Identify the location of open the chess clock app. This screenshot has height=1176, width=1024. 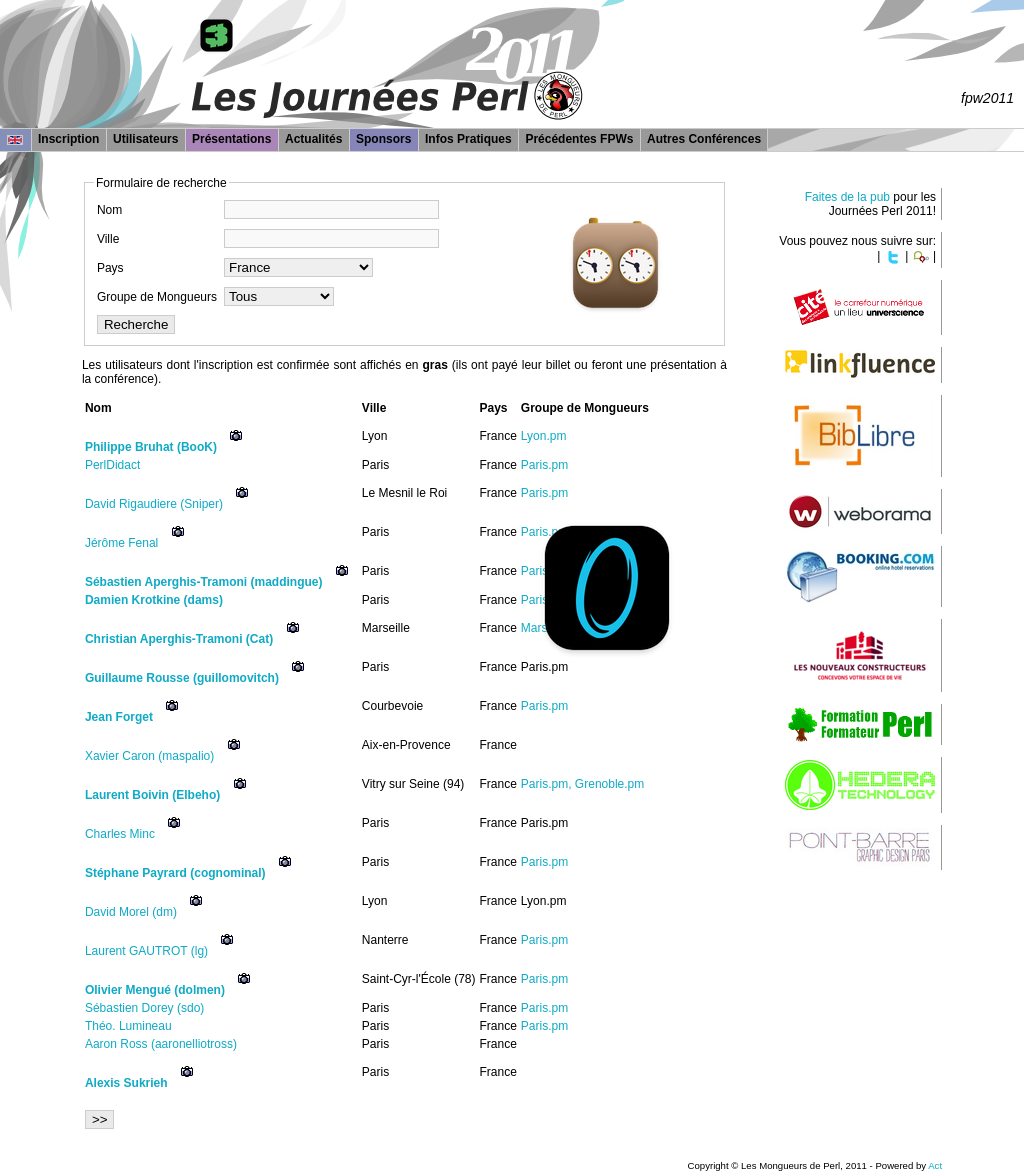
(615, 265).